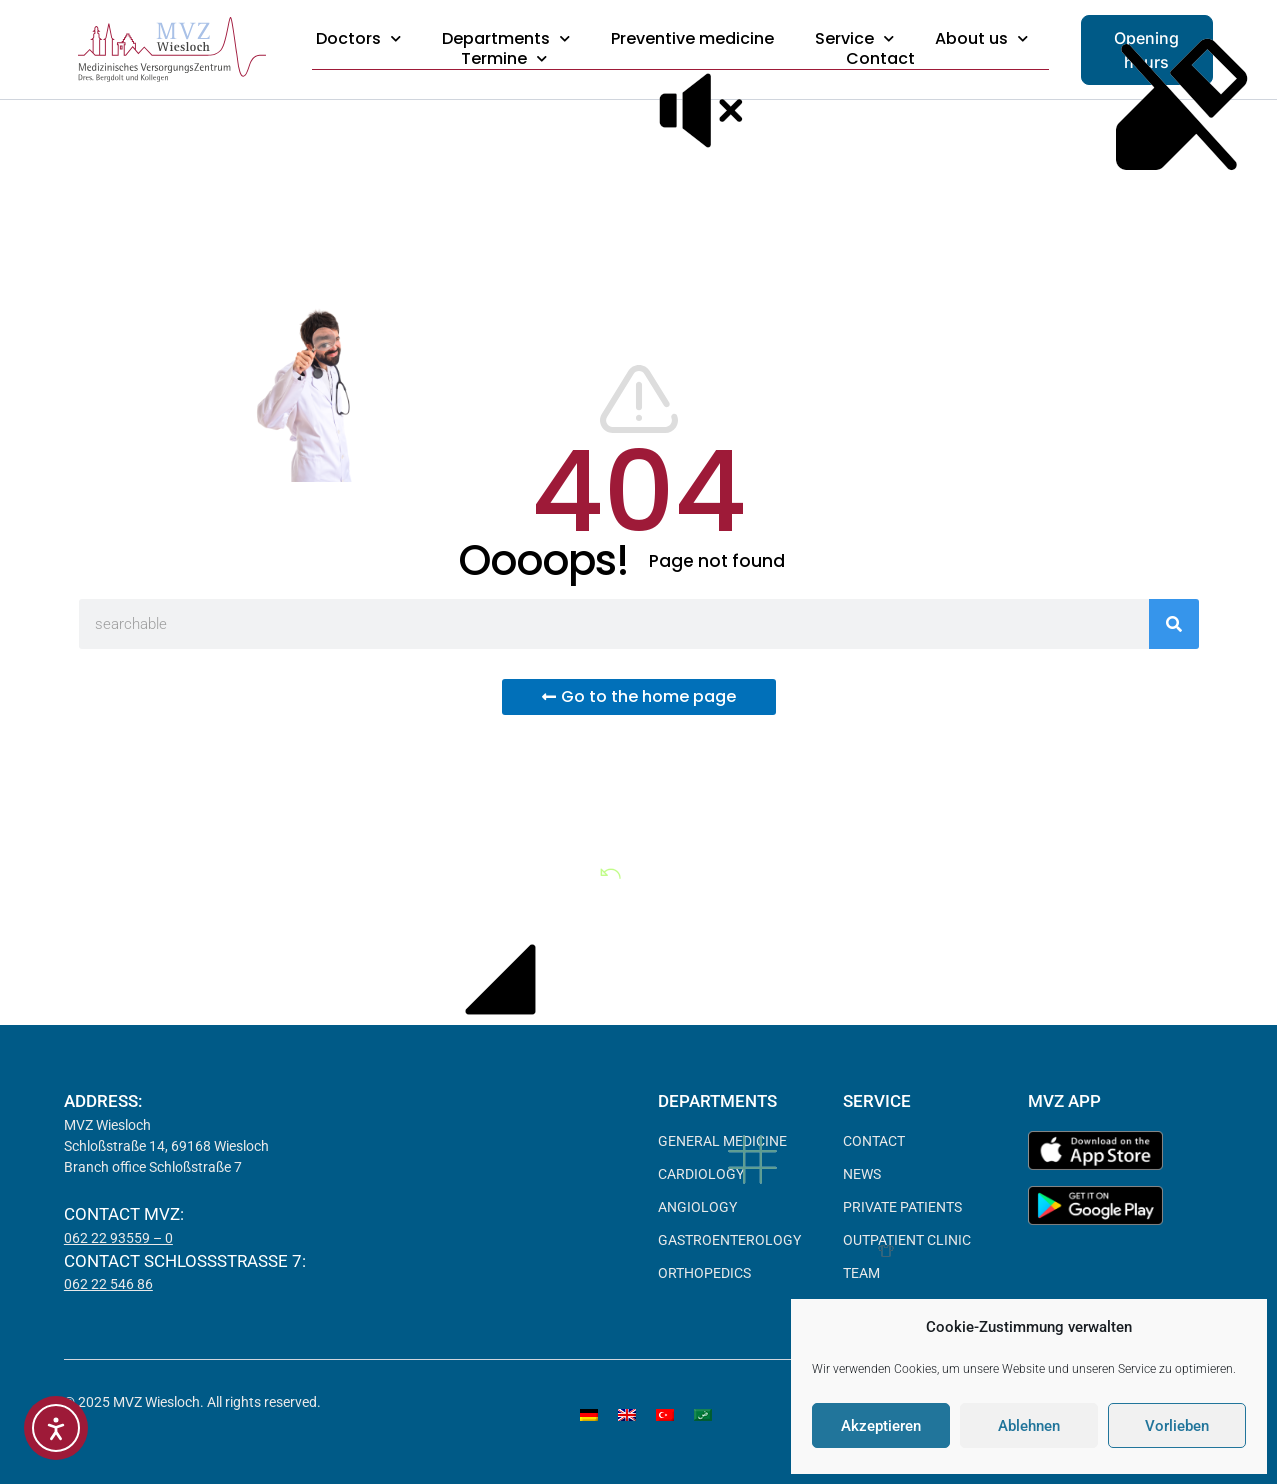 This screenshot has height=1484, width=1277. Describe the element at coordinates (611, 873) in the screenshot. I see `undo previous action` at that location.